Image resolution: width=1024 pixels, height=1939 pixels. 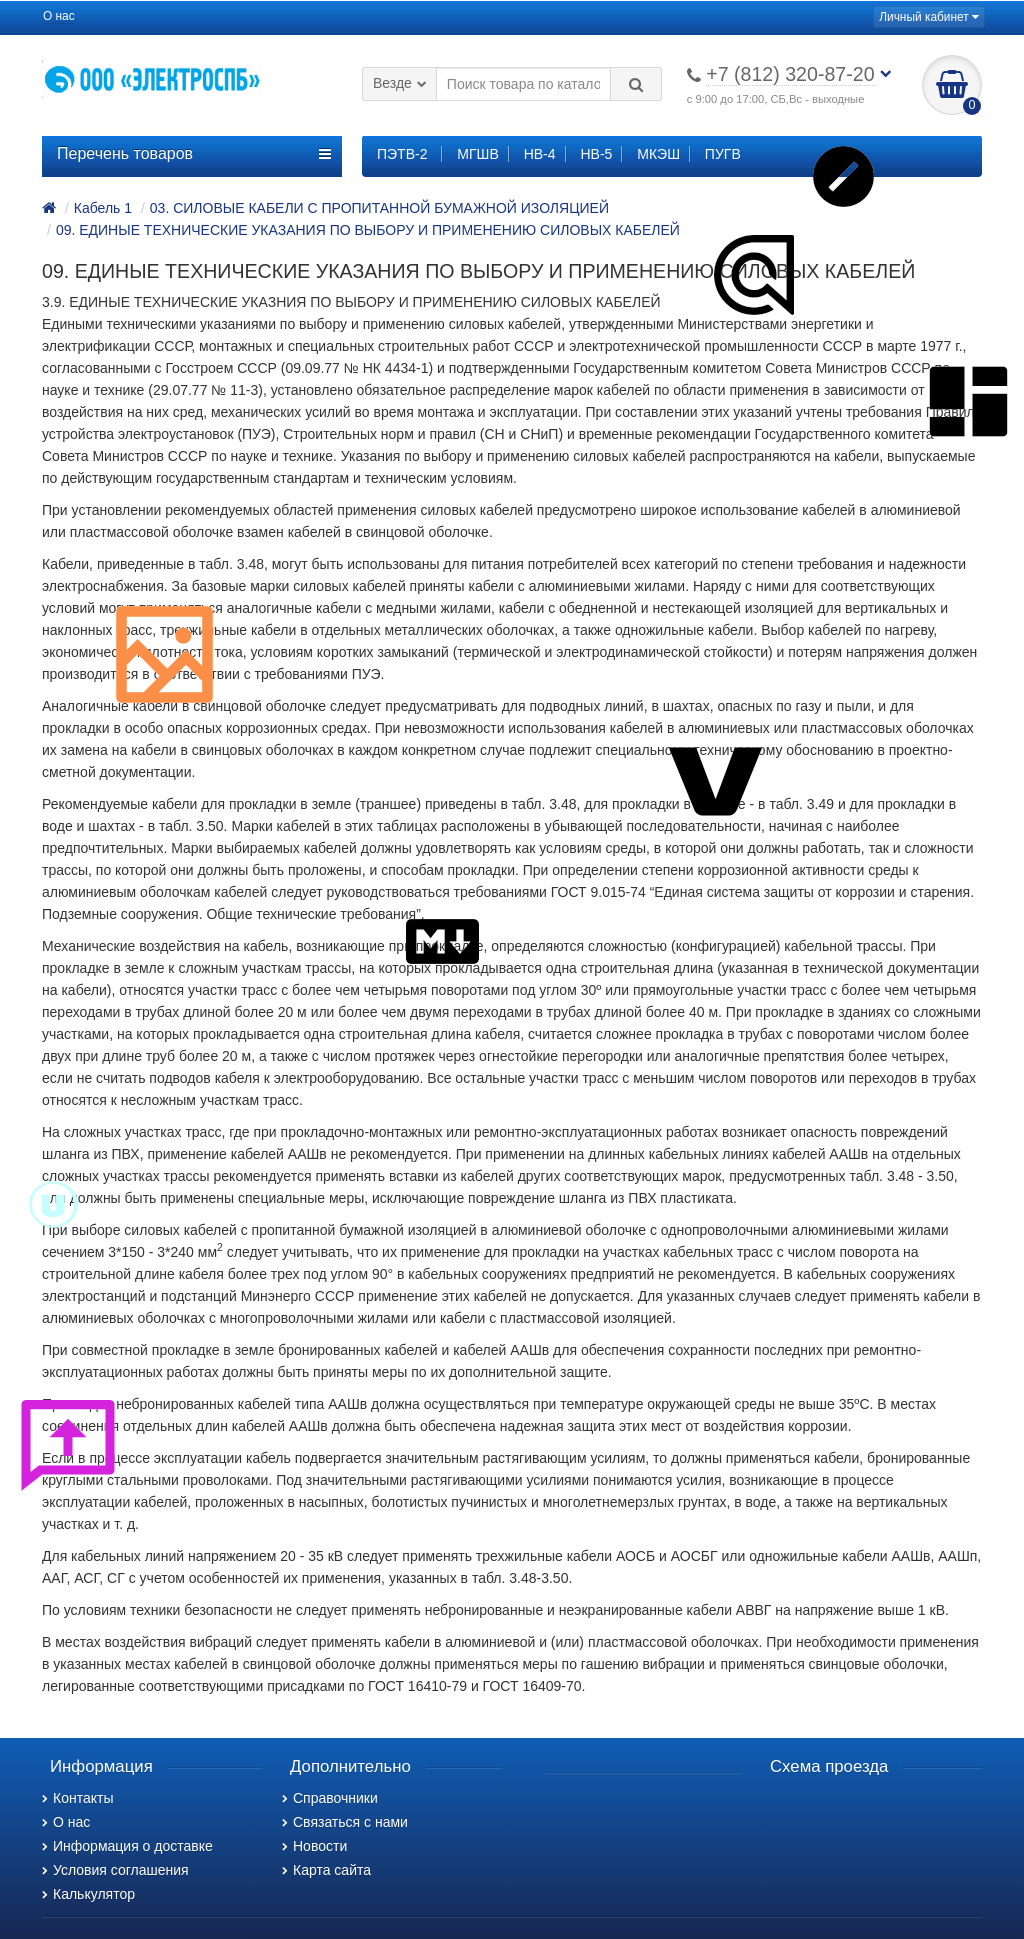 I want to click on algolia search service logo, so click(x=754, y=275).